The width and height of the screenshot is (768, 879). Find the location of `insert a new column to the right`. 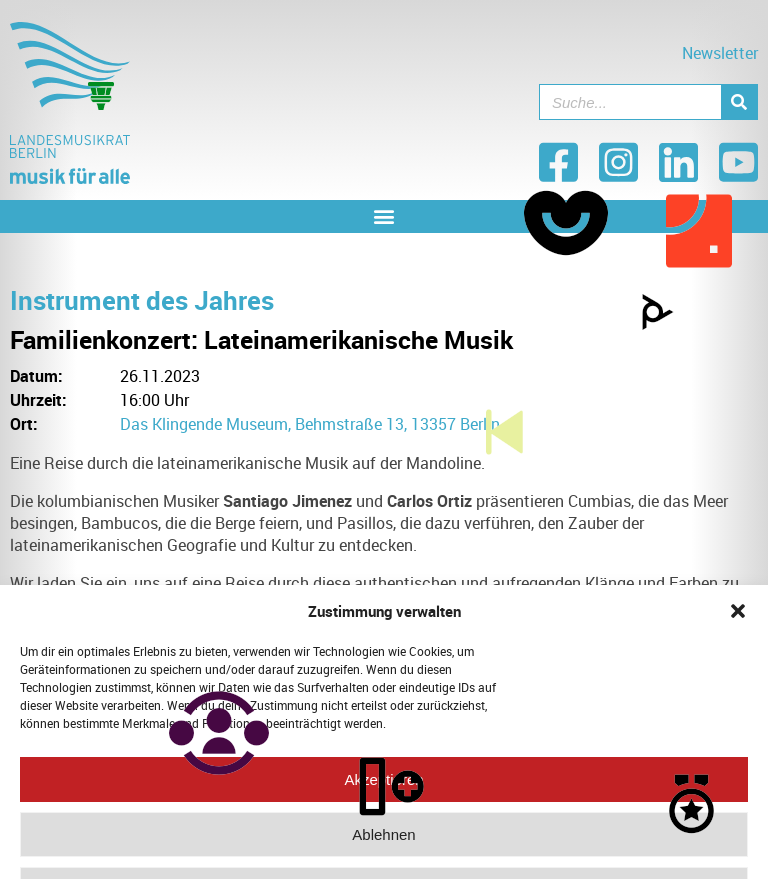

insert a new column to the right is located at coordinates (388, 786).